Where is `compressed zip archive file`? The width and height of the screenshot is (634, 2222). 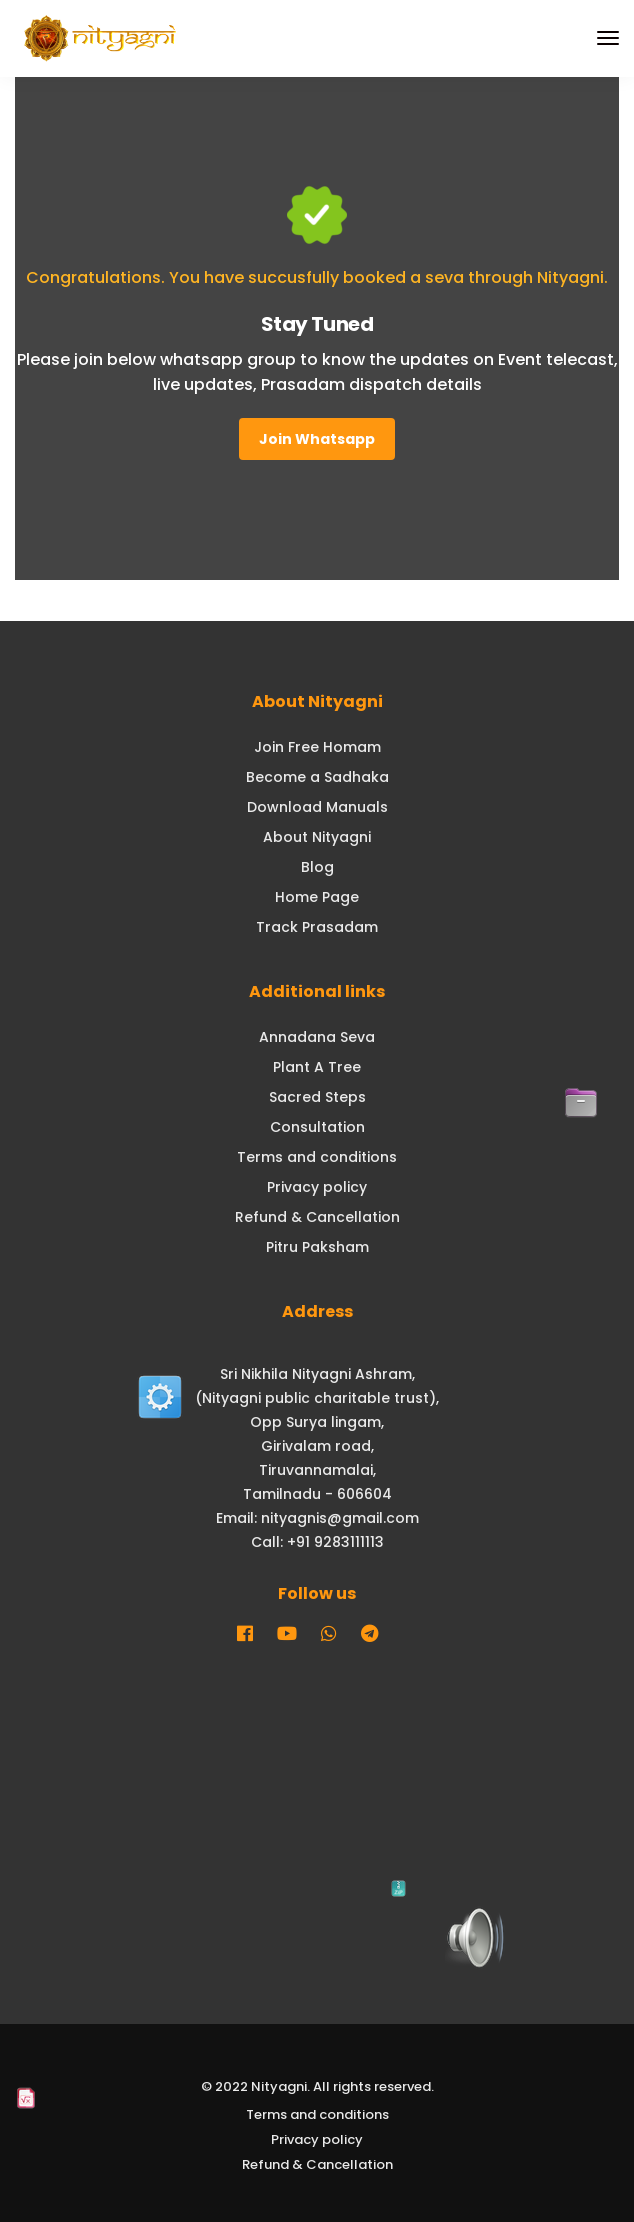 compressed zip archive file is located at coordinates (398, 1888).